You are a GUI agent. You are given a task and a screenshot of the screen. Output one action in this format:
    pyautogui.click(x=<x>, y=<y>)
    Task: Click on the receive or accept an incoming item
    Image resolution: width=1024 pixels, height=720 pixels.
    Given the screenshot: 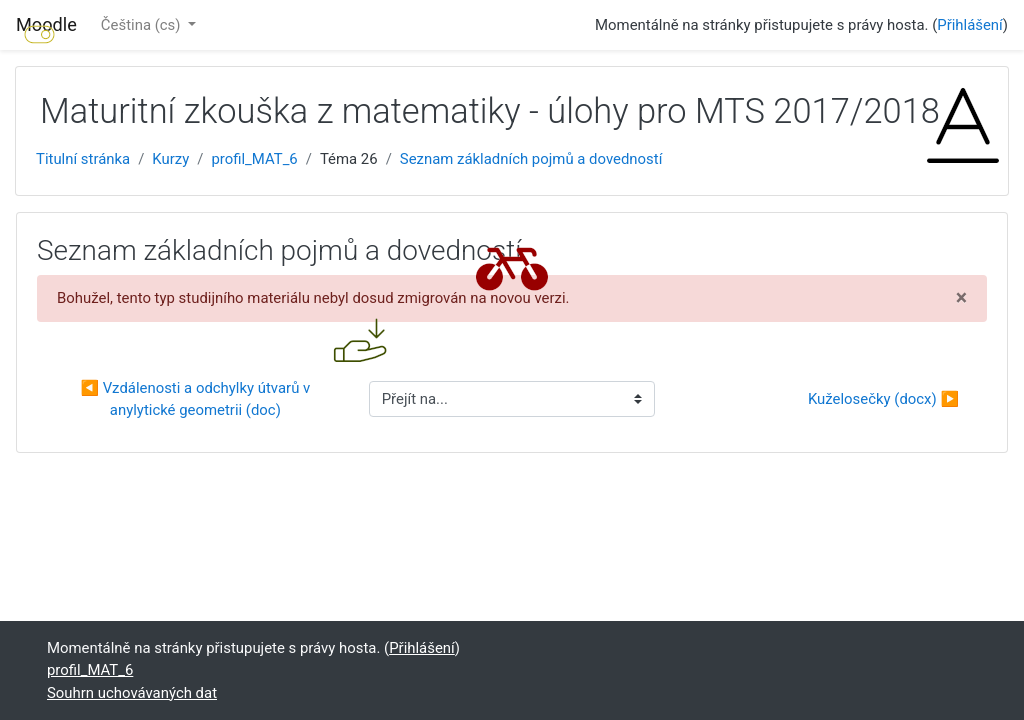 What is the action you would take?
    pyautogui.click(x=362, y=343)
    